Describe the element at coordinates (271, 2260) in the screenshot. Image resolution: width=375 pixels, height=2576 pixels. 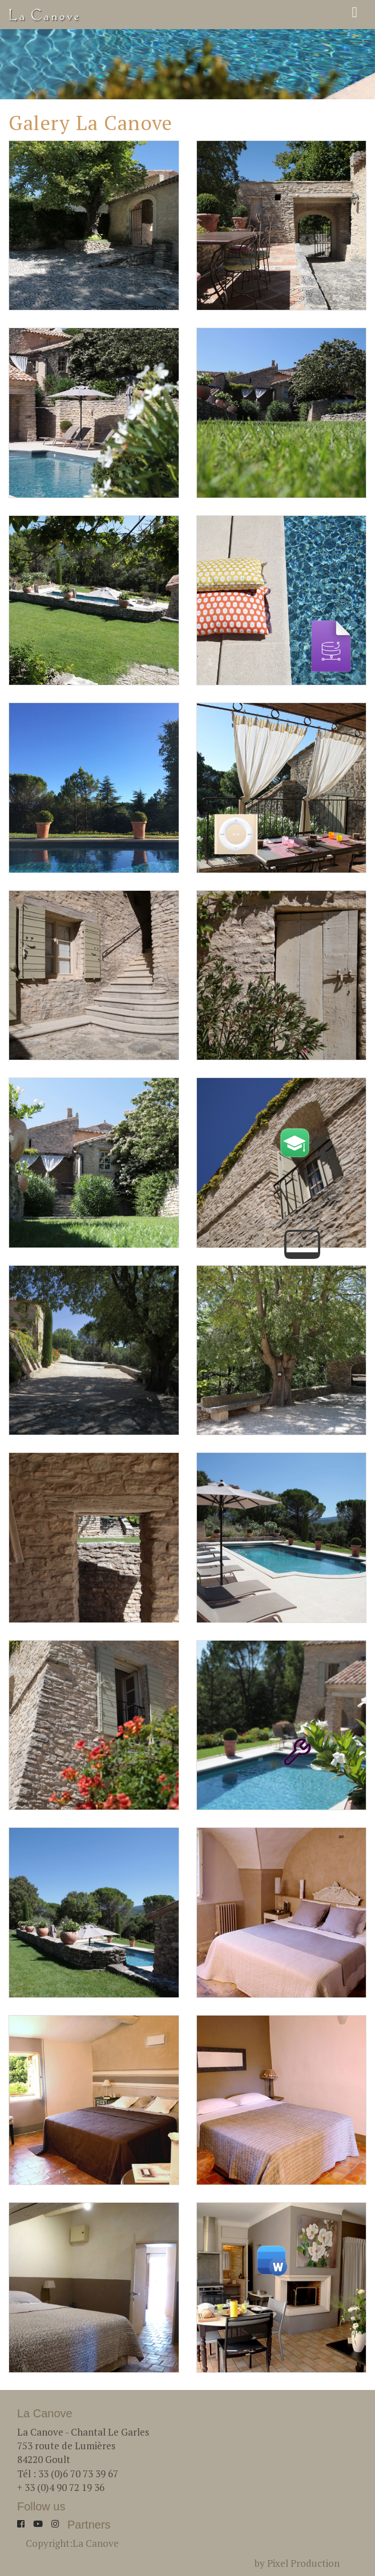
I see `open Microsoft Word` at that location.